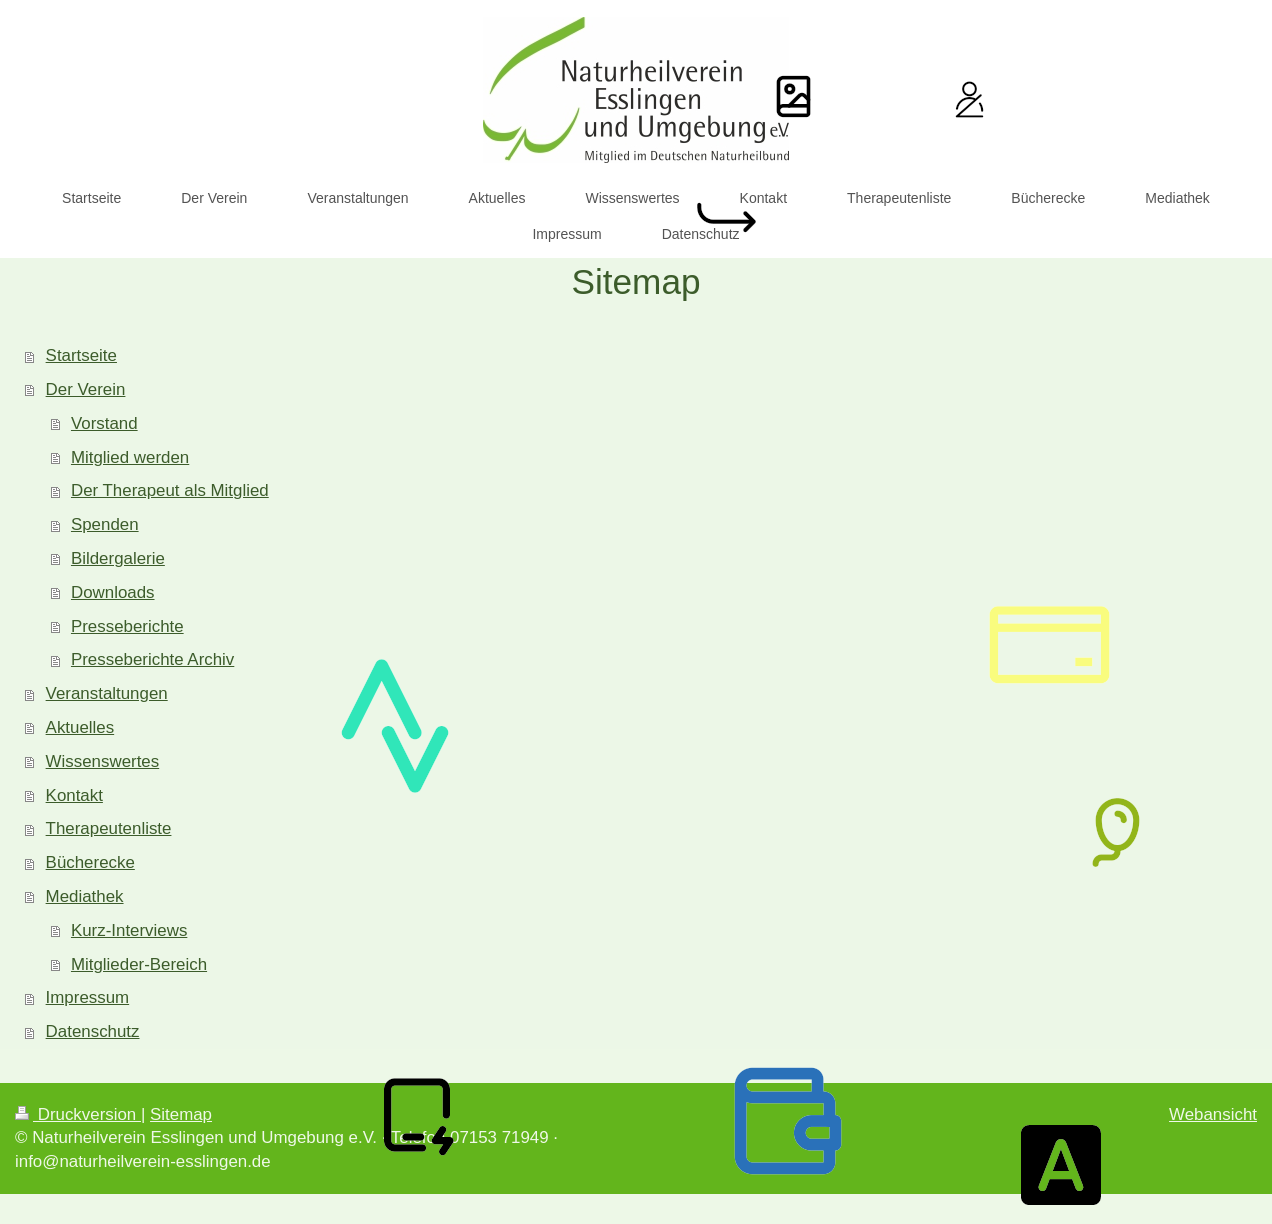  I want to click on iPad charging status, so click(417, 1115).